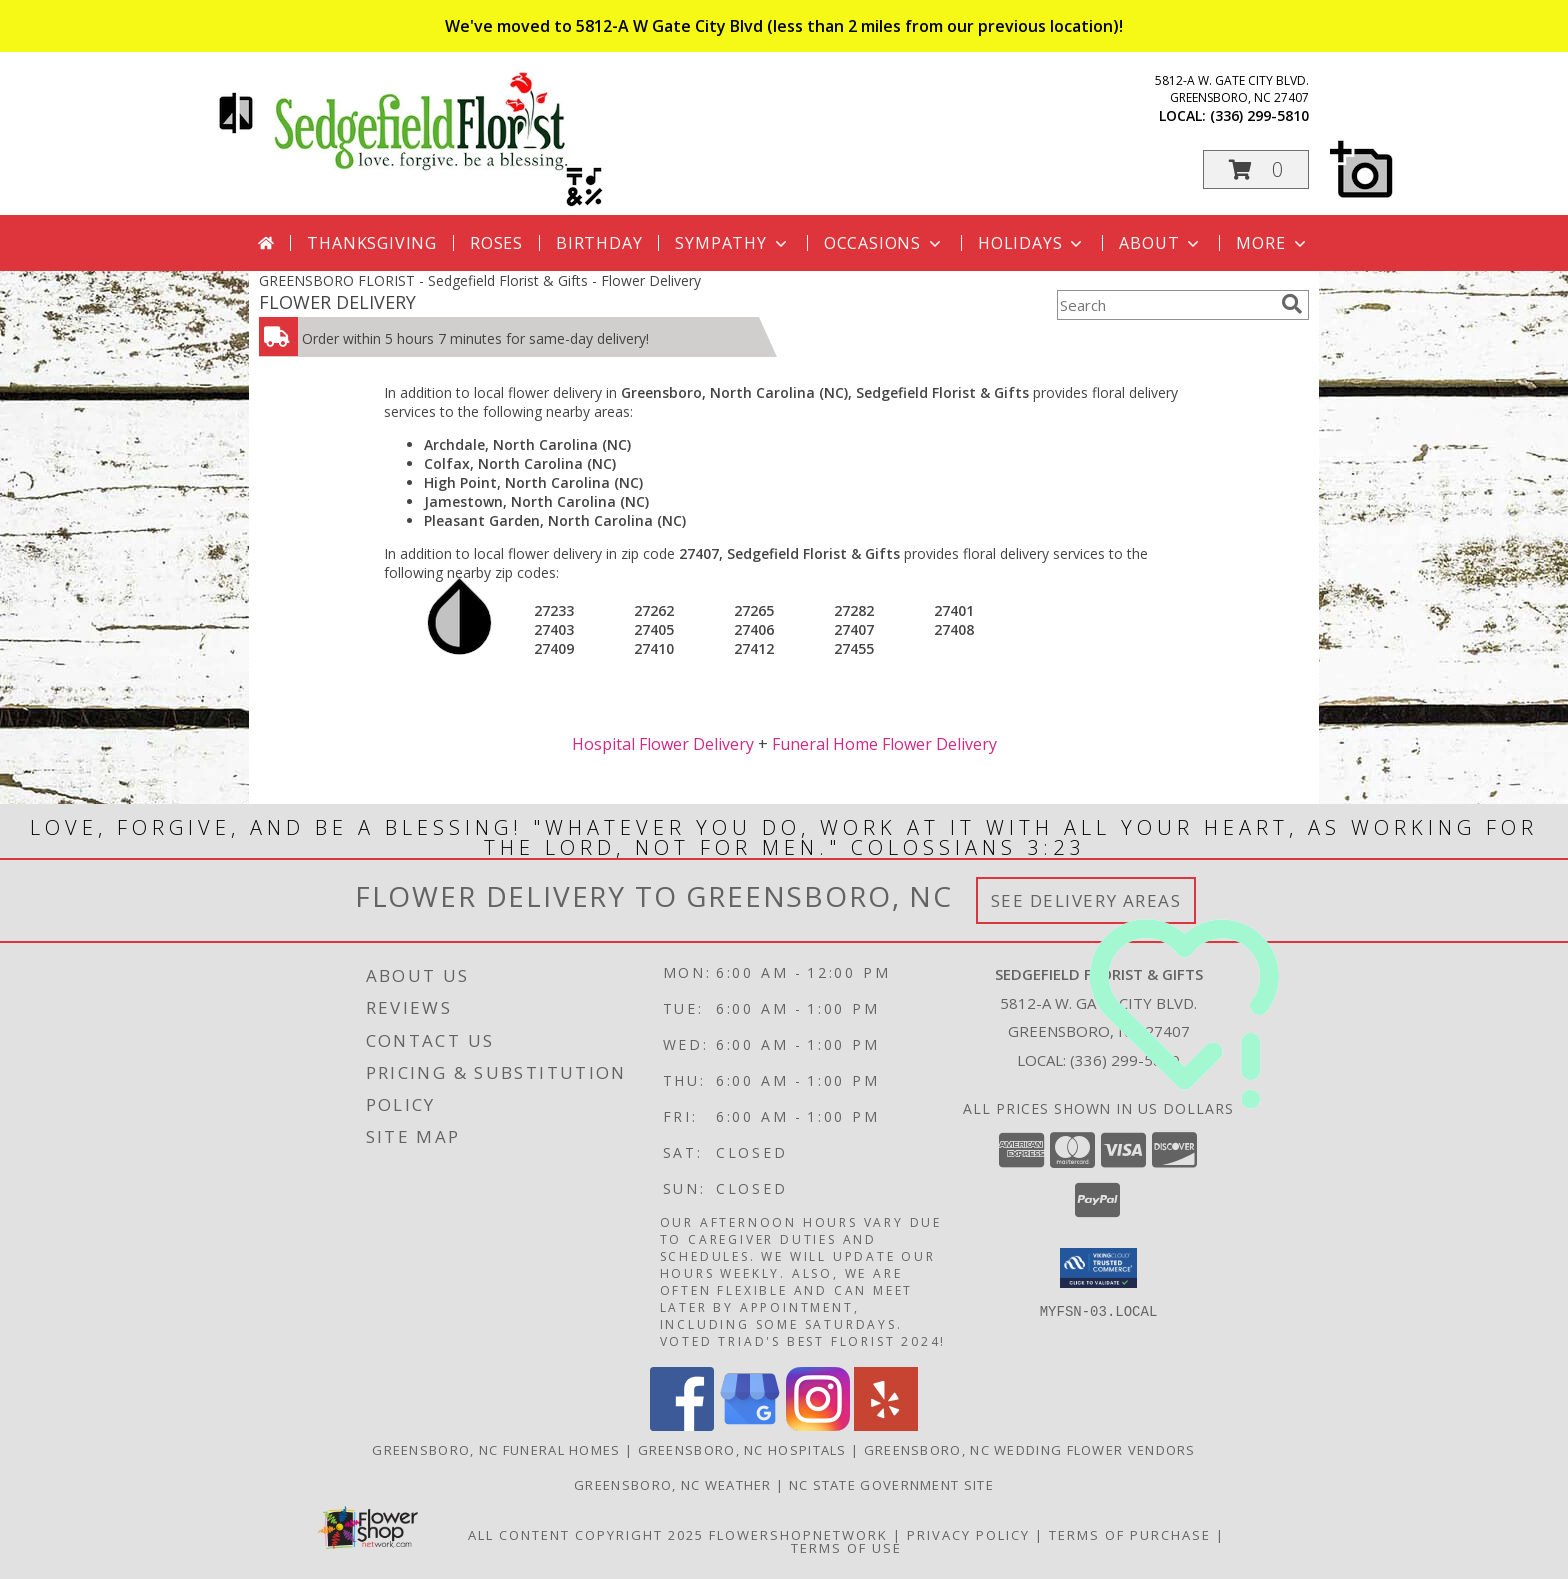  I want to click on add a new photo, so click(1362, 170).